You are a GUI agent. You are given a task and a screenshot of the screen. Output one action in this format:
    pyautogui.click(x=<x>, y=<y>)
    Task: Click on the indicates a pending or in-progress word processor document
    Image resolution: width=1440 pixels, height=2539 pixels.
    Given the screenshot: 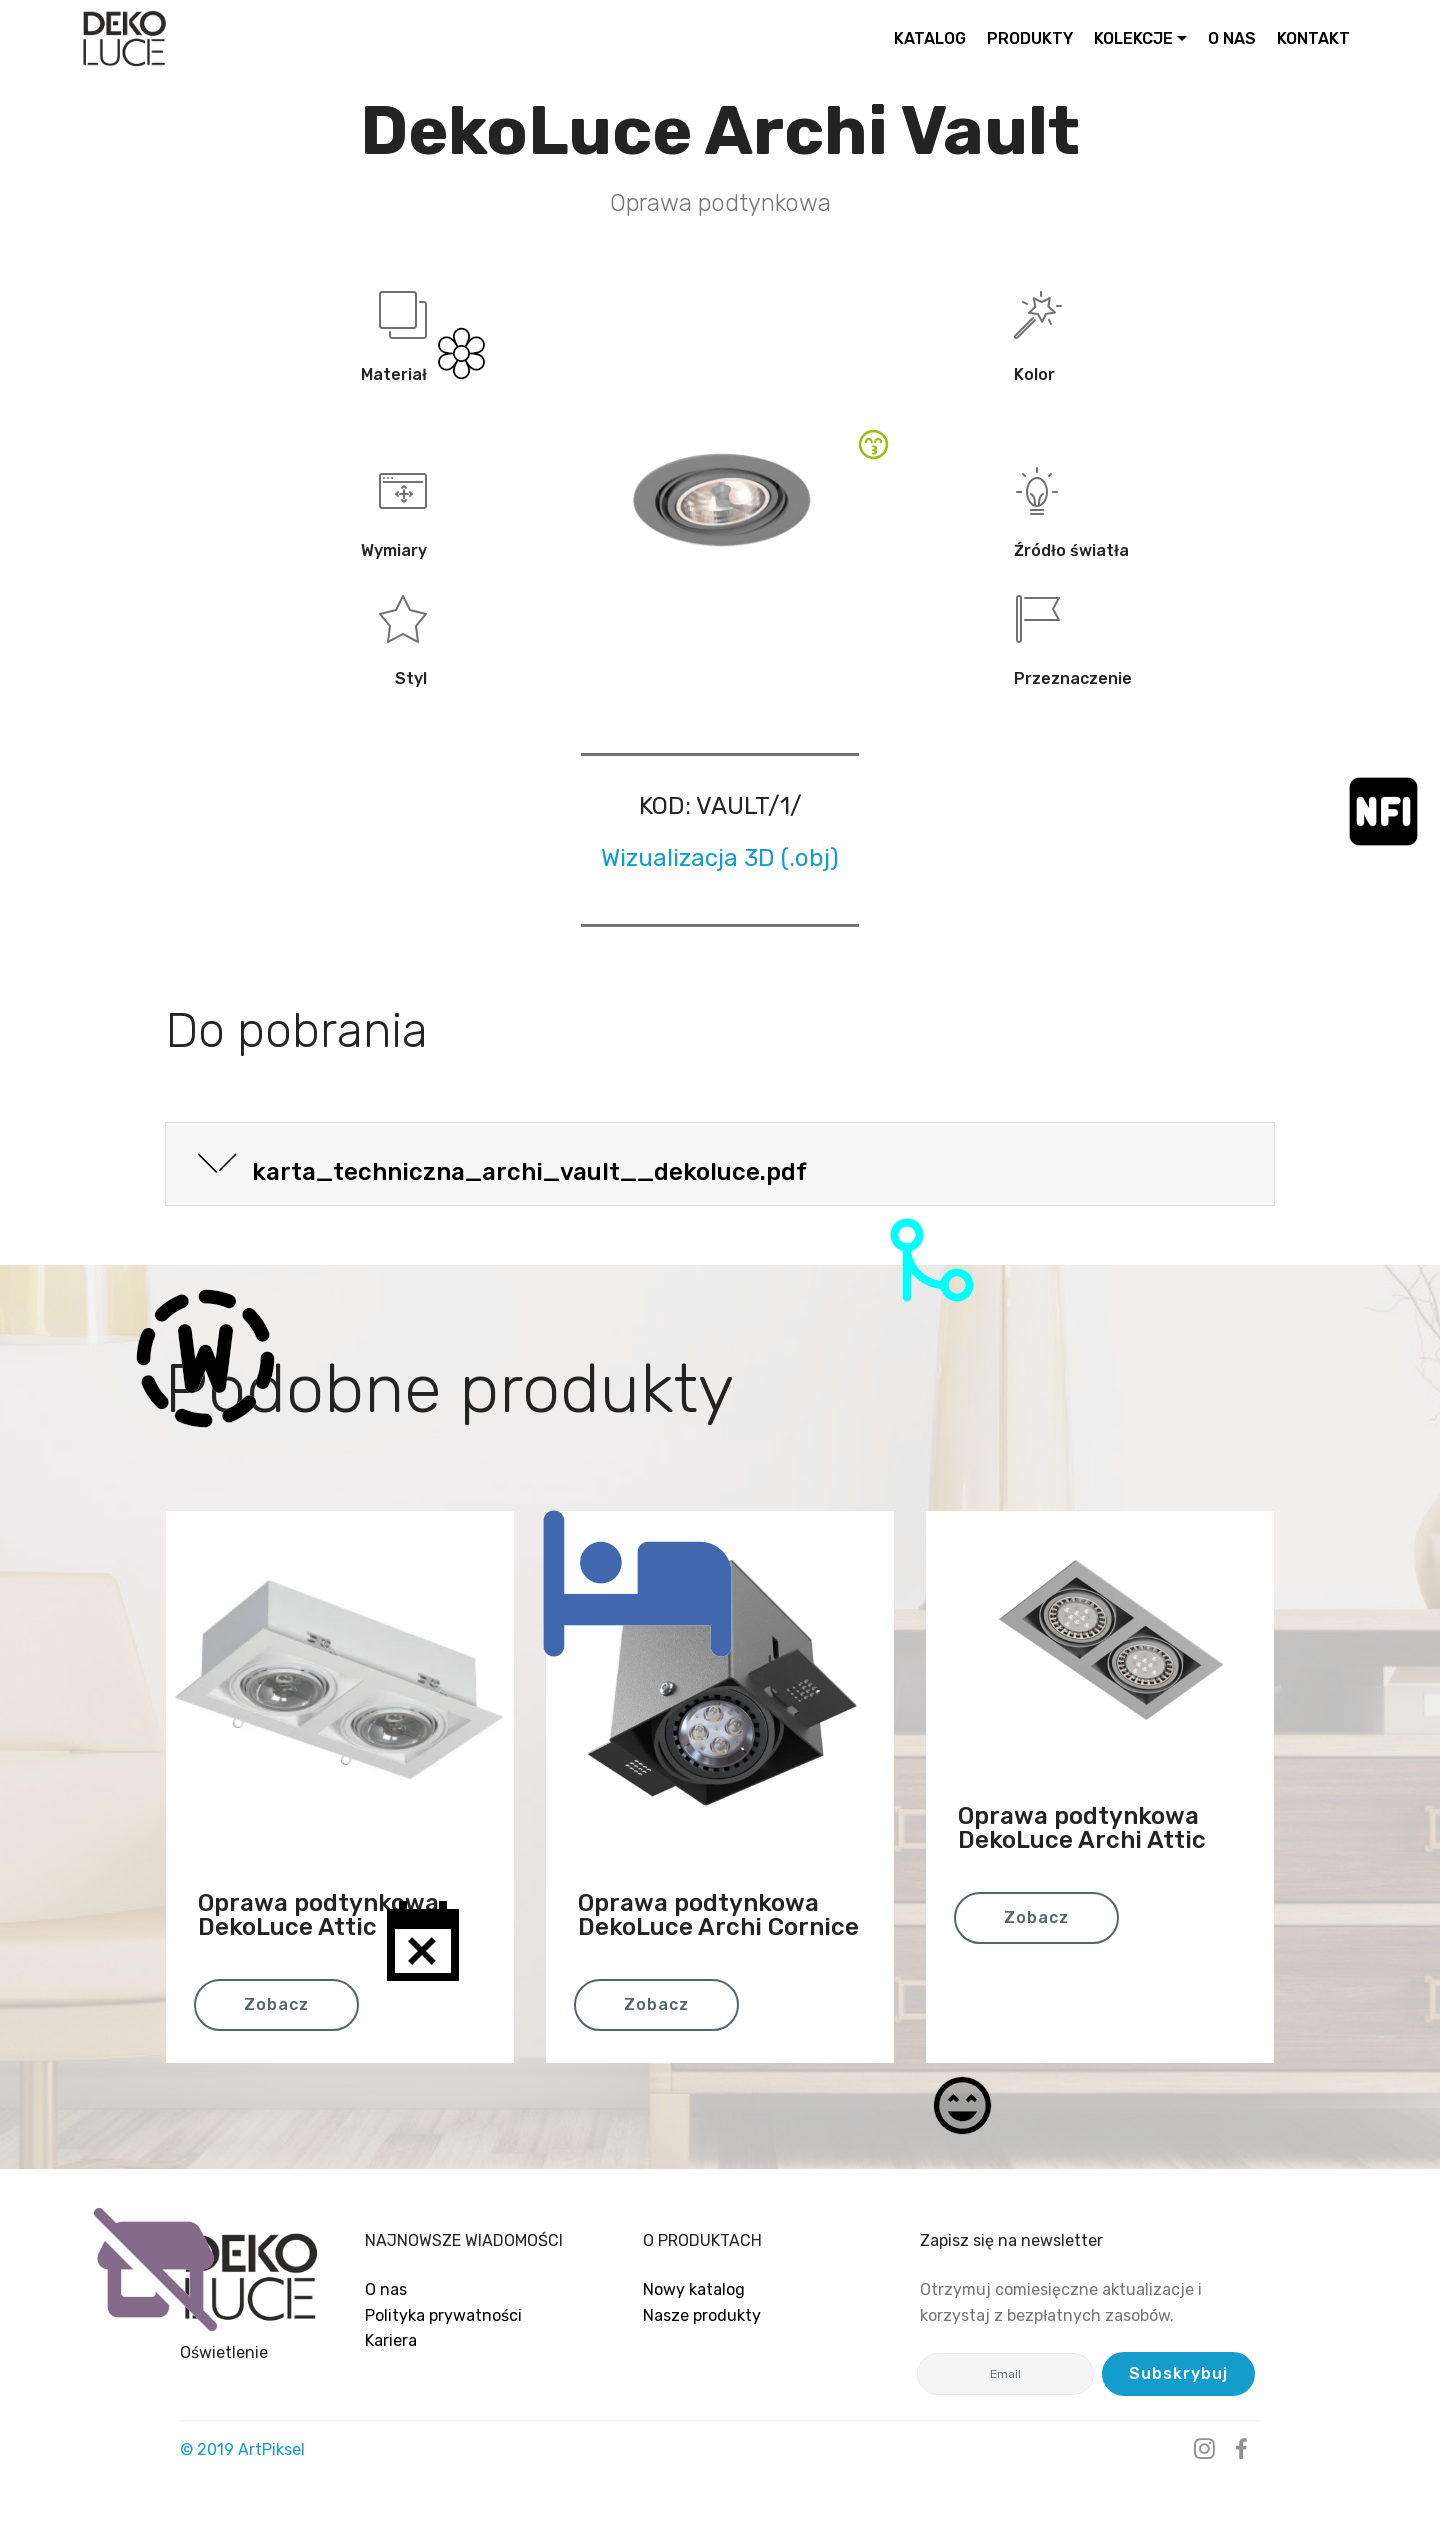 What is the action you would take?
    pyautogui.click(x=205, y=1358)
    